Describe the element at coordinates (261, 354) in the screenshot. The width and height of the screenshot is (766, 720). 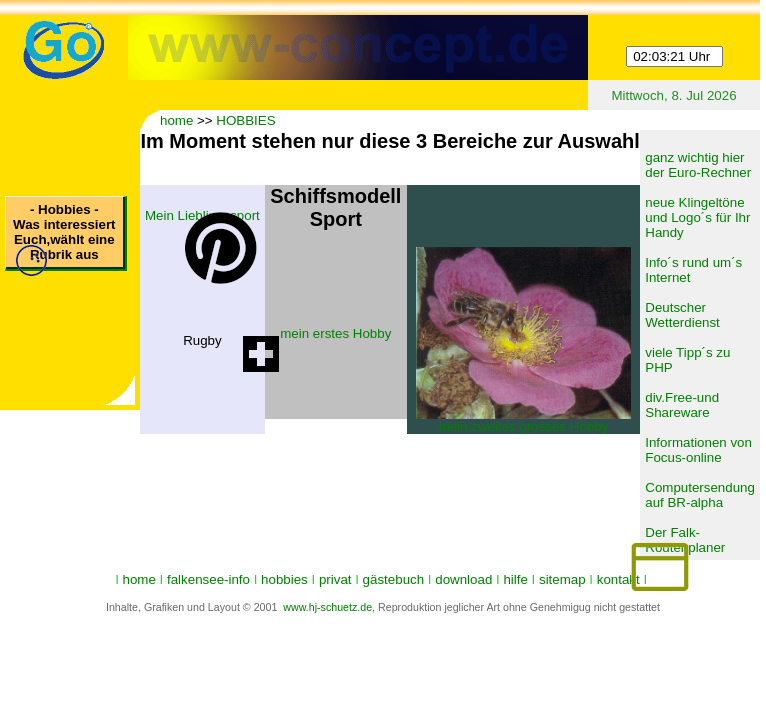
I see `find nearby hospitals or medical facilities` at that location.